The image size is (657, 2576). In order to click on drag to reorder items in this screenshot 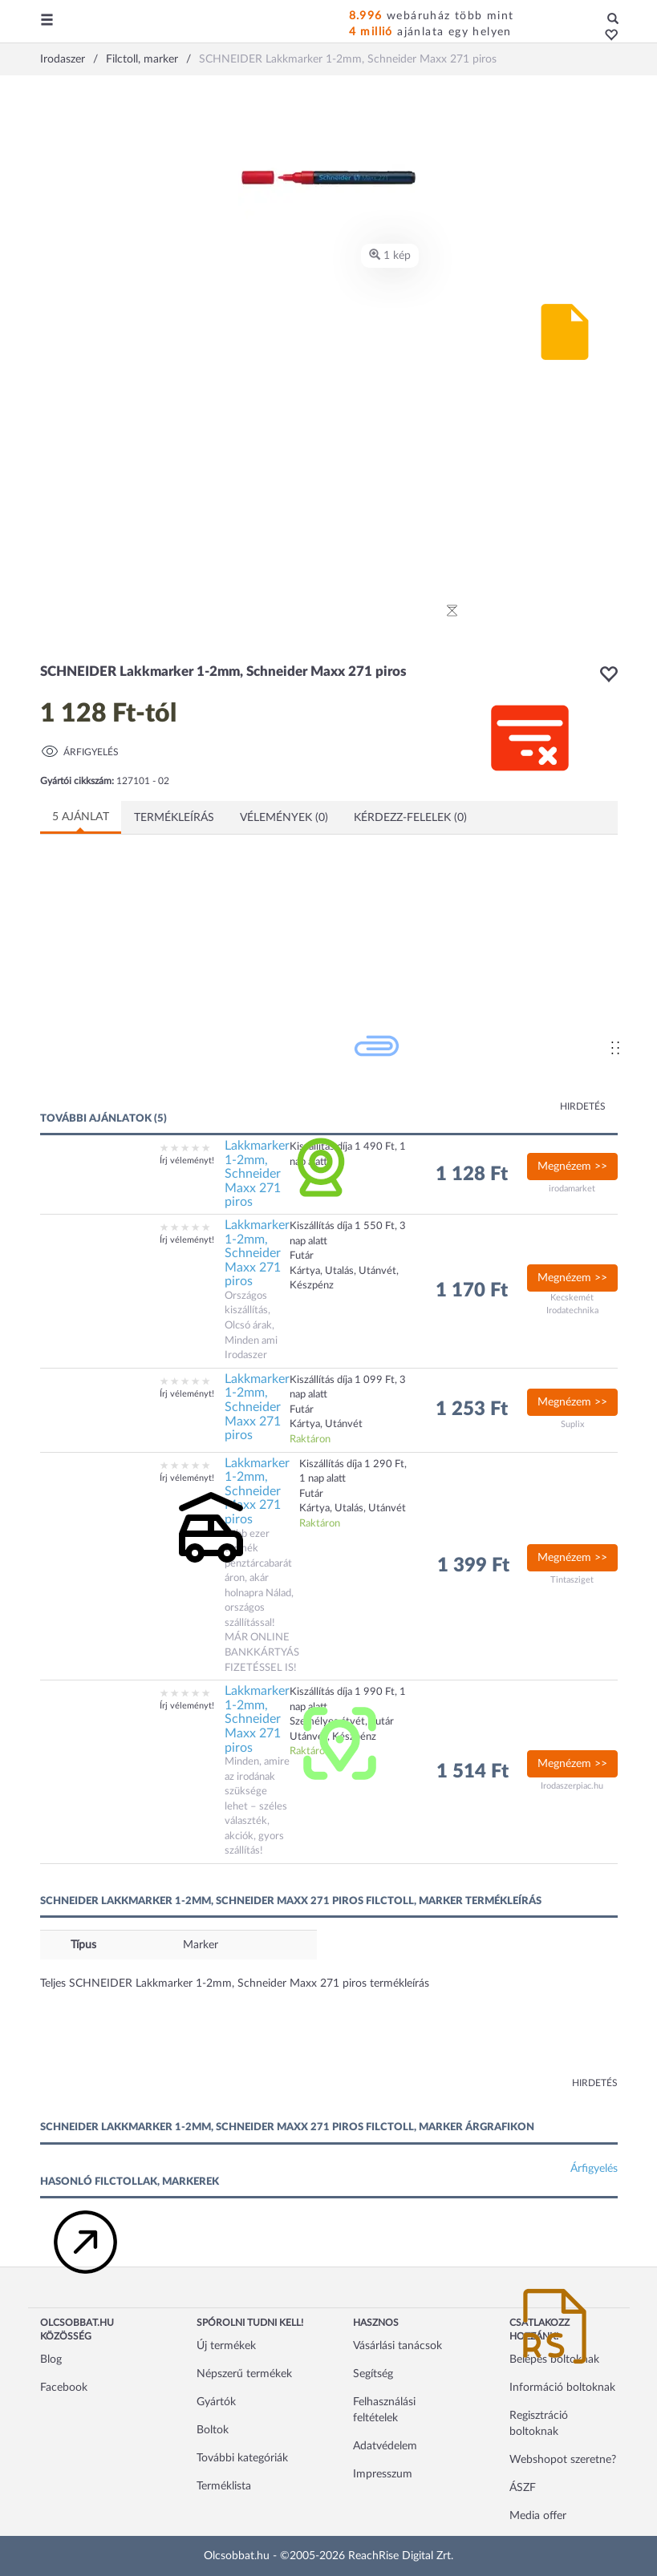, I will do `click(615, 1048)`.